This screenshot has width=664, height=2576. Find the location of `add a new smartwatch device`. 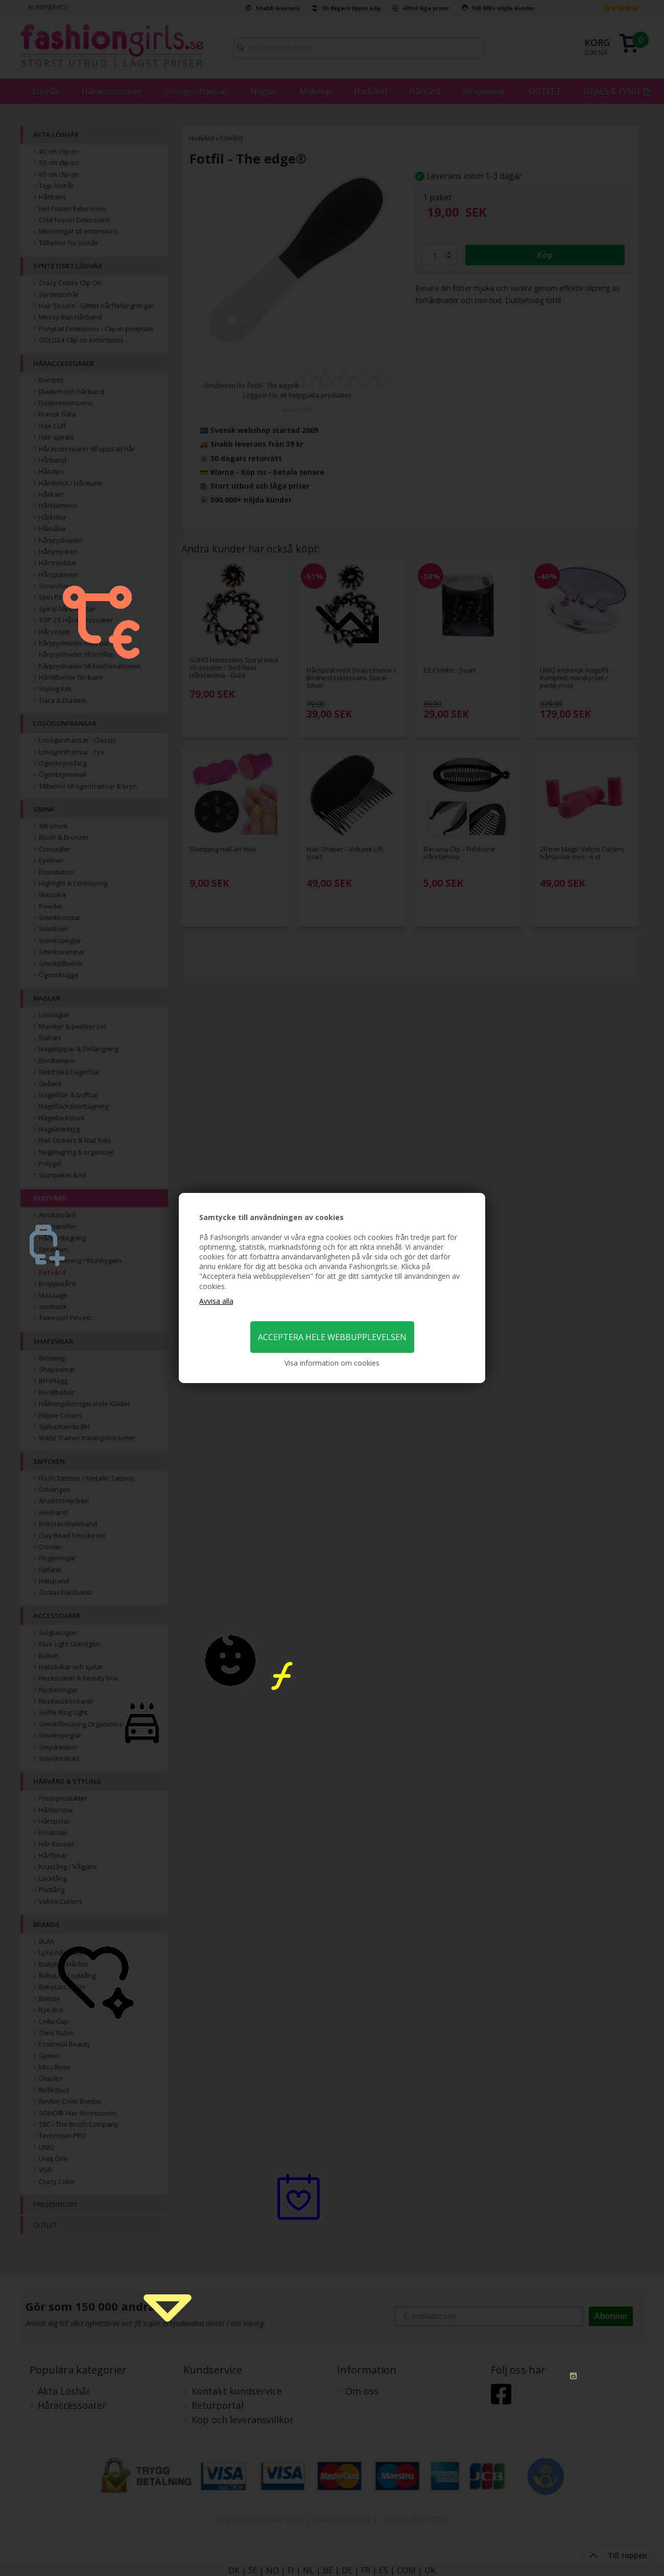

add a new smartwatch device is located at coordinates (43, 1245).